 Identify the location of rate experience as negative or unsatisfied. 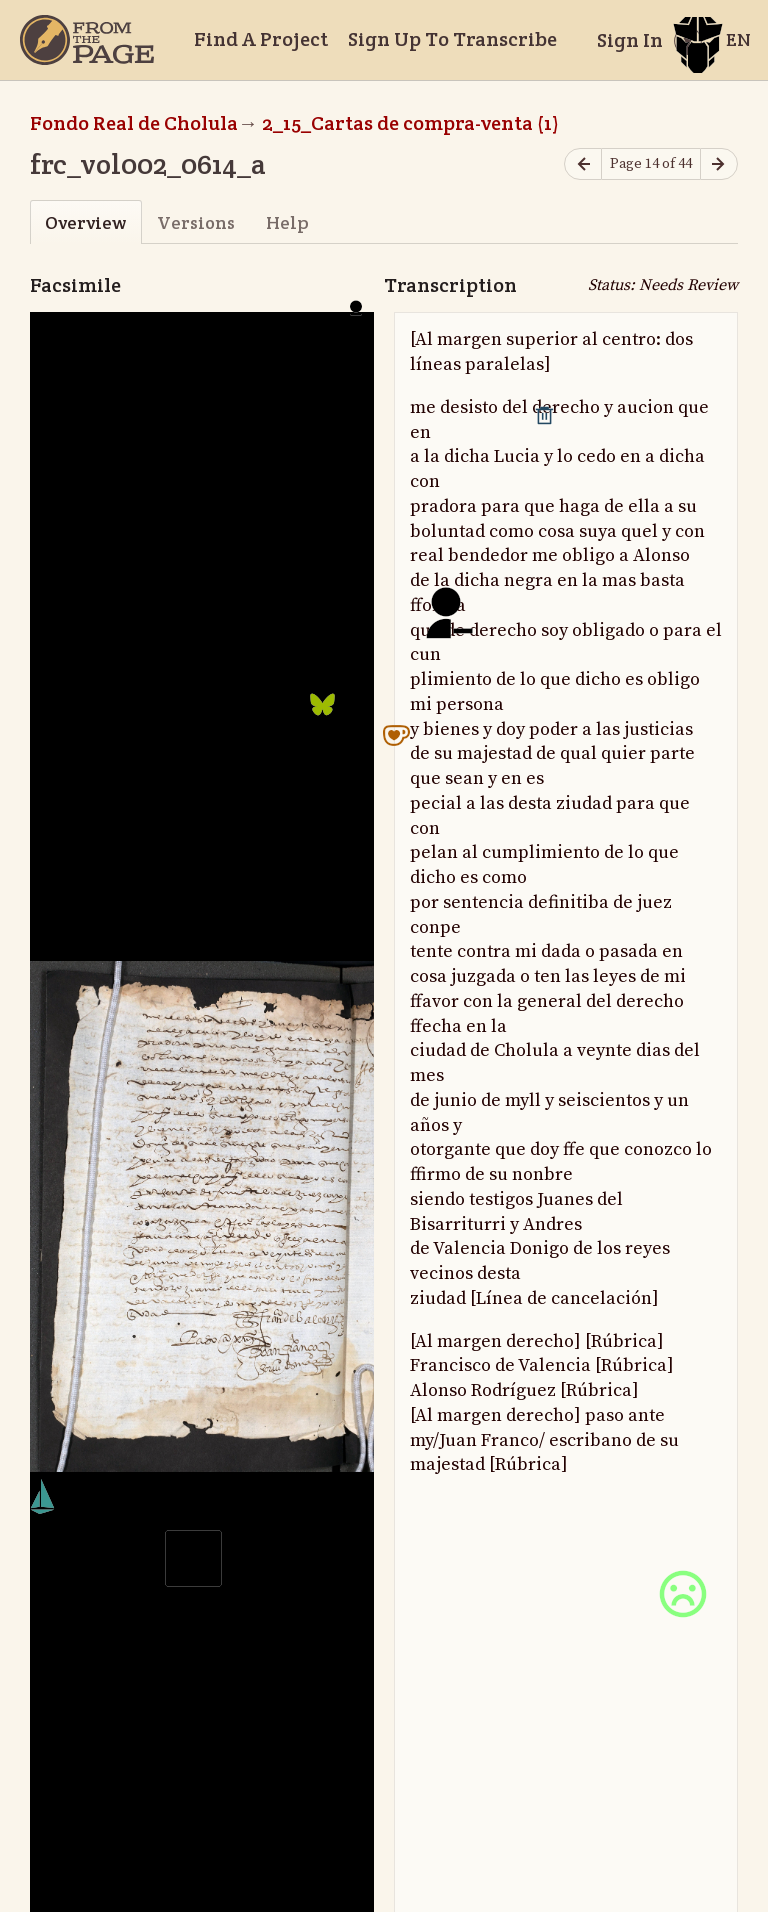
(683, 1594).